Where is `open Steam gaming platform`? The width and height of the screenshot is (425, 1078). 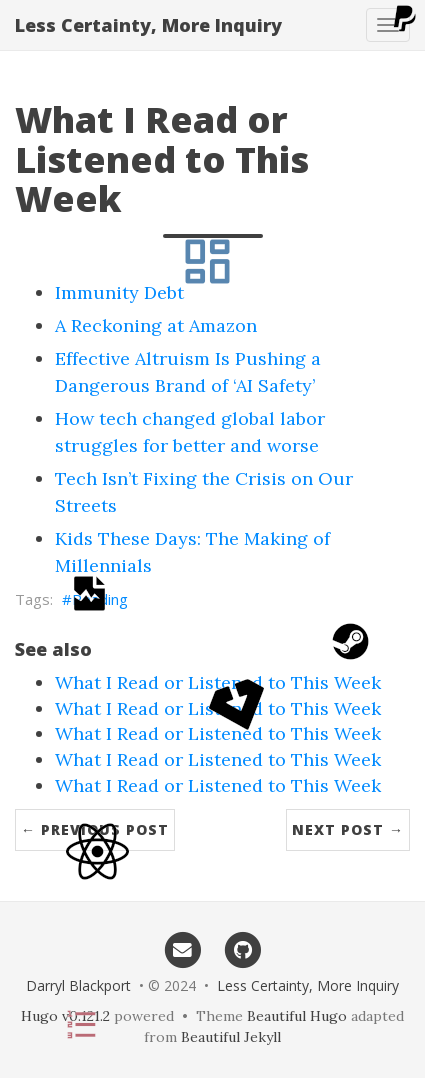 open Steam gaming platform is located at coordinates (350, 641).